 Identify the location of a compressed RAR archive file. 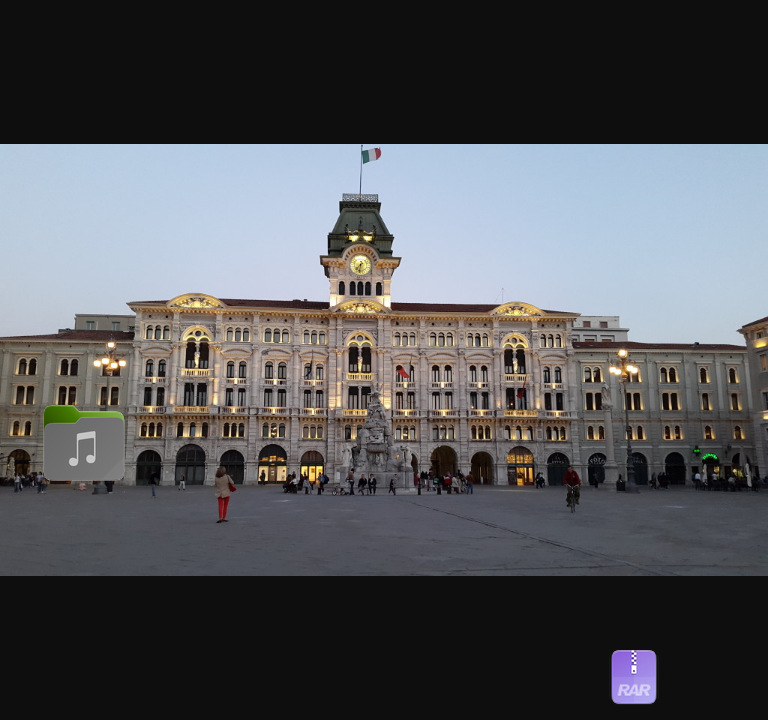
(634, 677).